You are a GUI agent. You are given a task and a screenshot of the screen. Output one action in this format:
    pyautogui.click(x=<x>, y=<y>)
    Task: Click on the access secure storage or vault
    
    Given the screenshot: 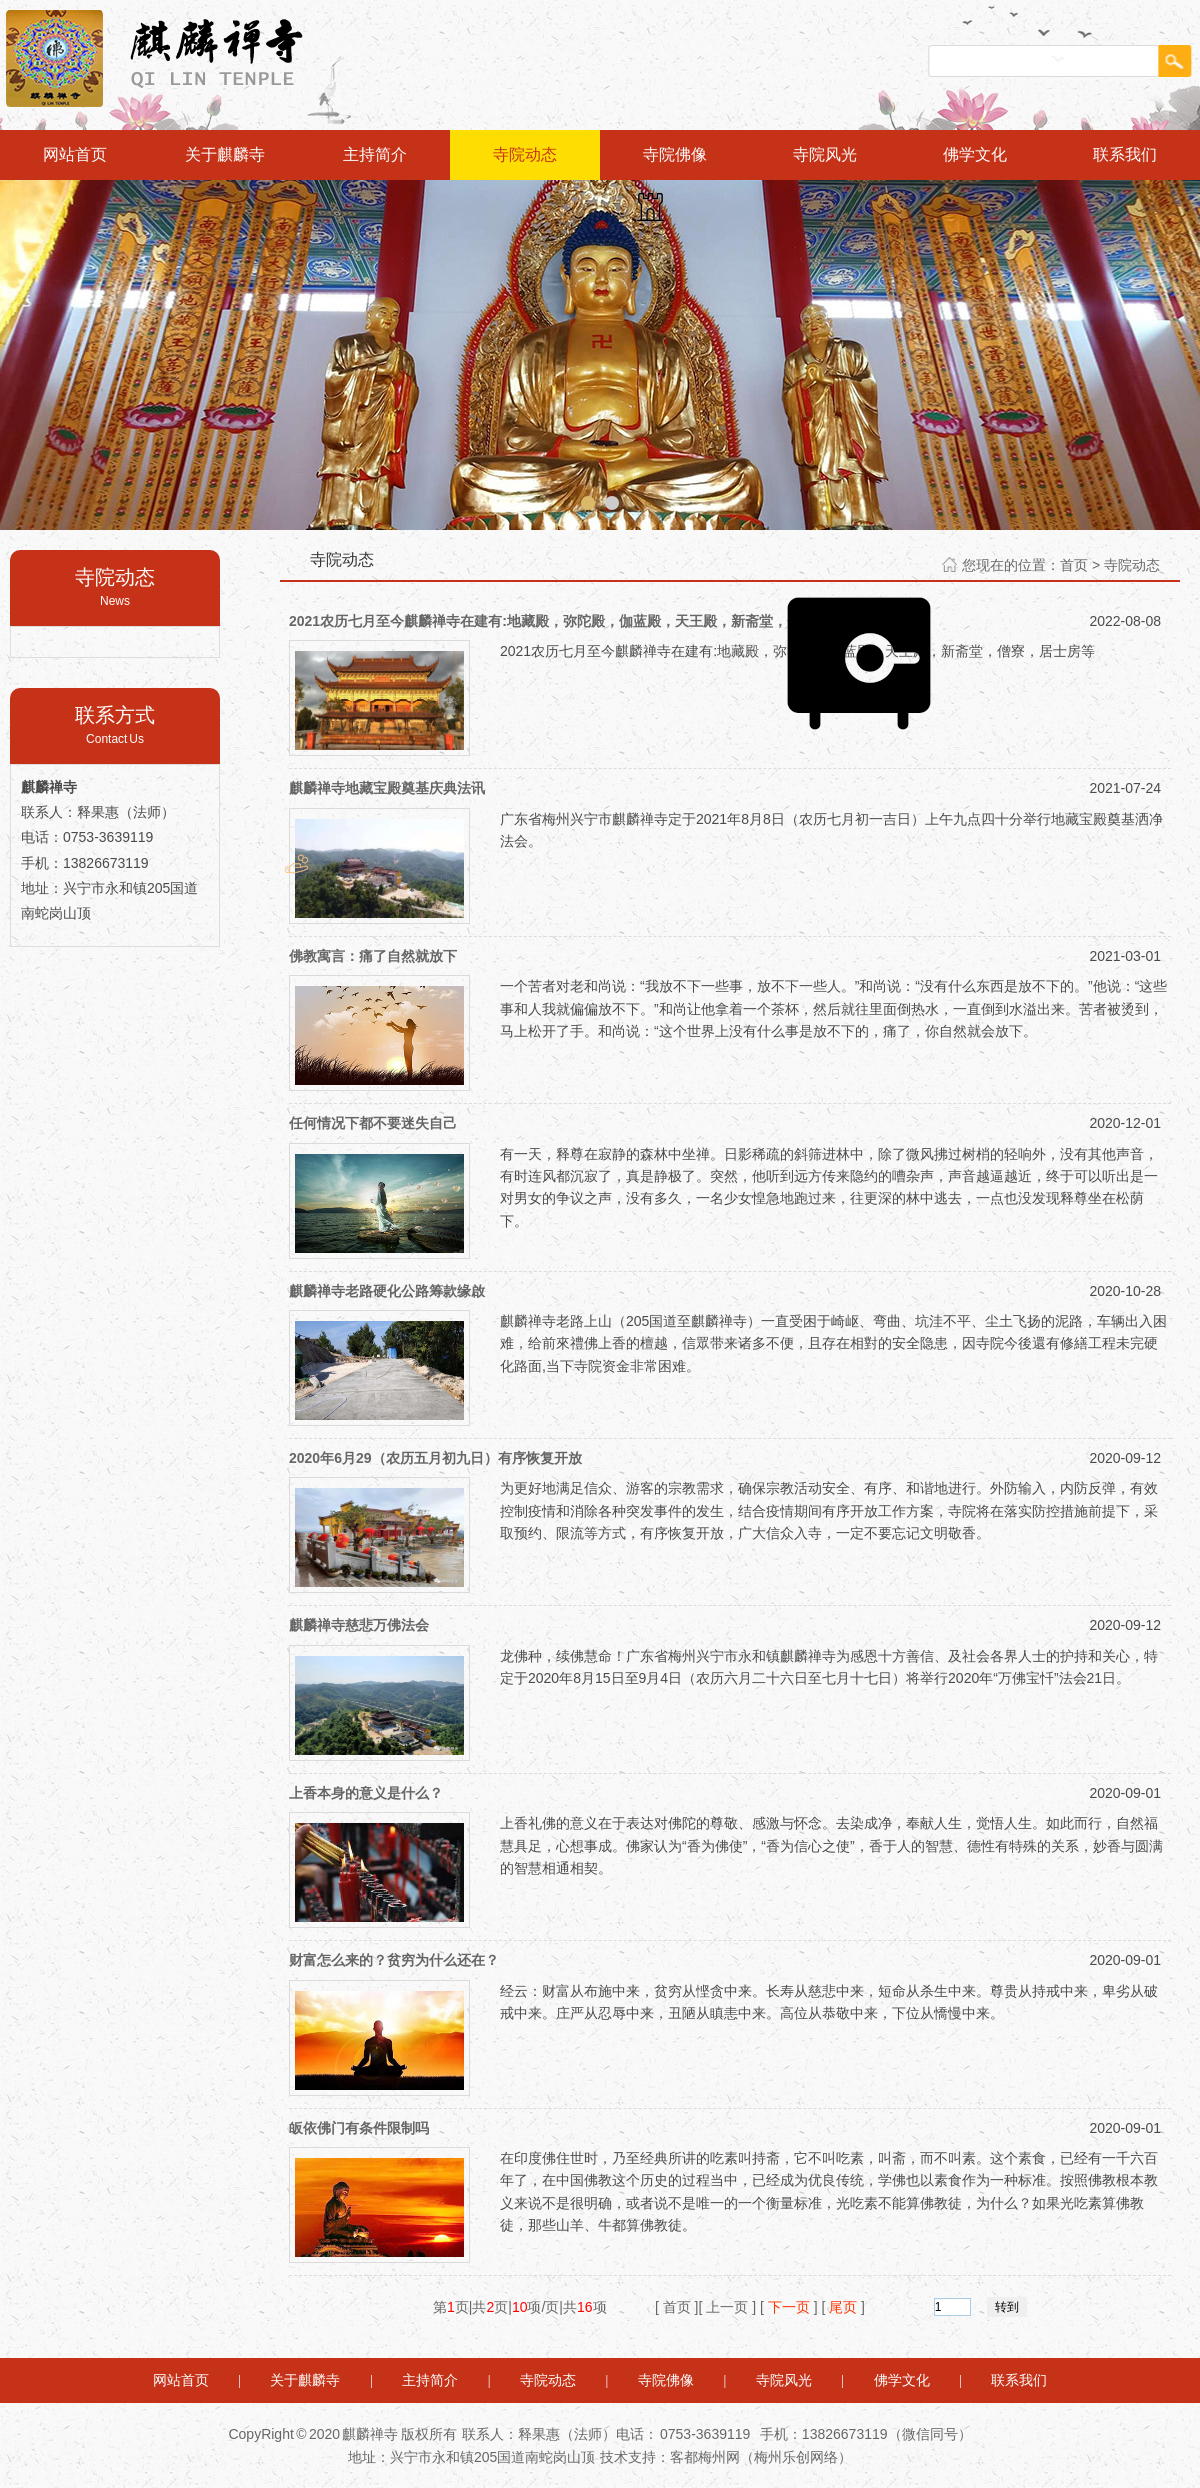 What is the action you would take?
    pyautogui.click(x=859, y=658)
    